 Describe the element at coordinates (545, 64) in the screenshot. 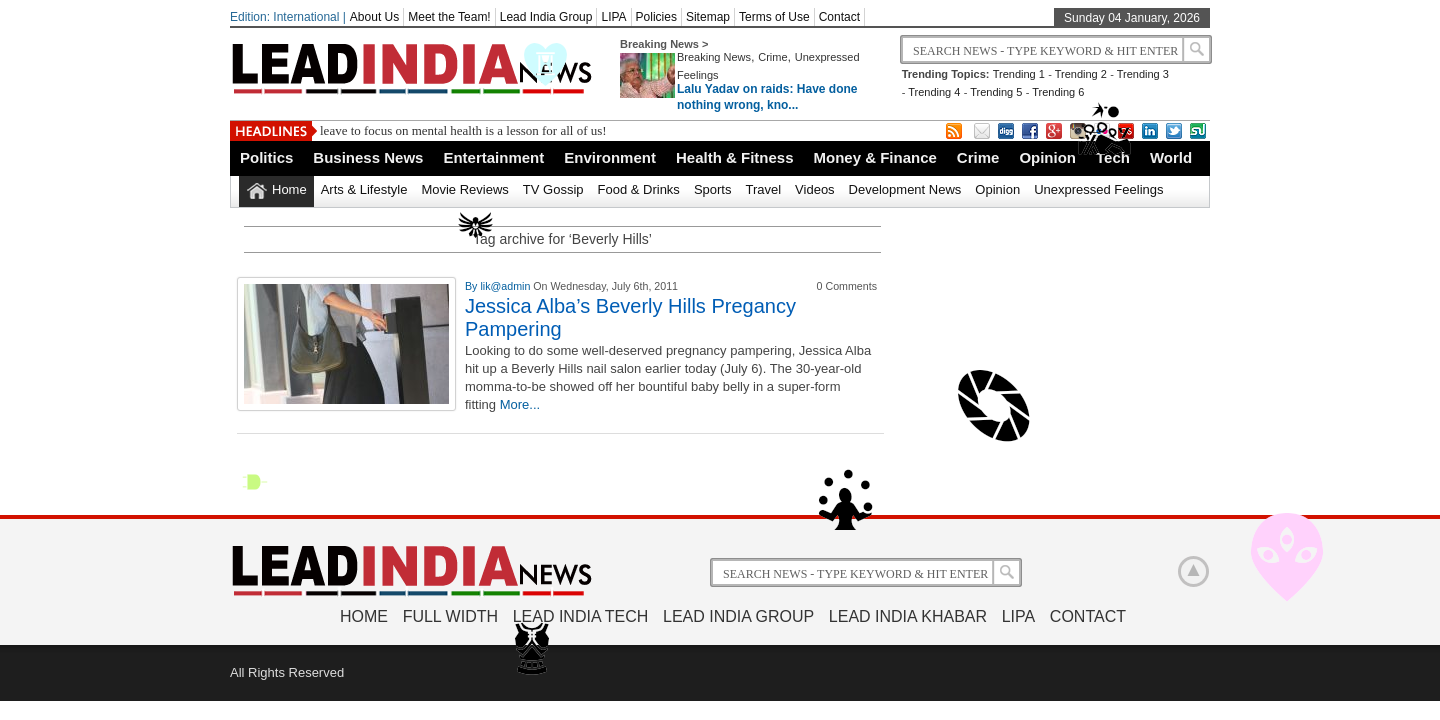

I see `indicates a lasting relationship or permanent bond in a game` at that location.